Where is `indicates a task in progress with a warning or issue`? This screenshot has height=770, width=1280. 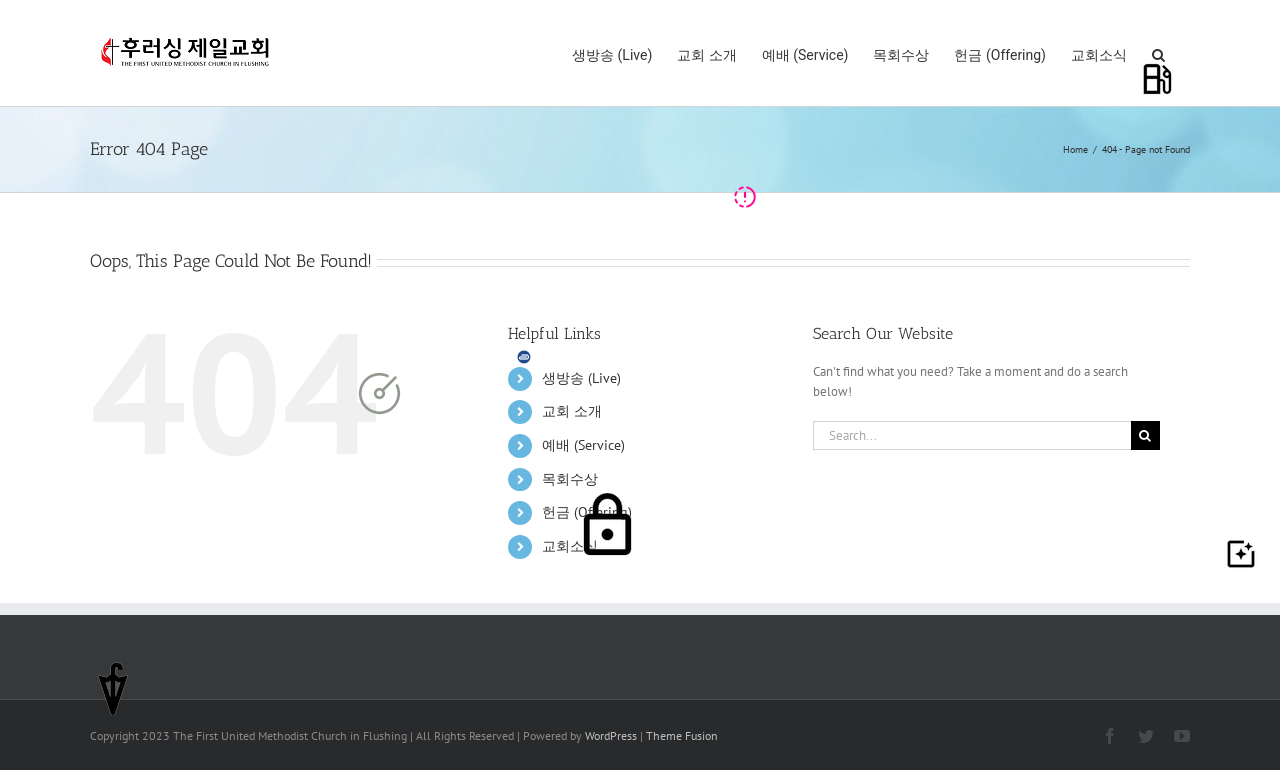 indicates a task in progress with a warning or issue is located at coordinates (745, 197).